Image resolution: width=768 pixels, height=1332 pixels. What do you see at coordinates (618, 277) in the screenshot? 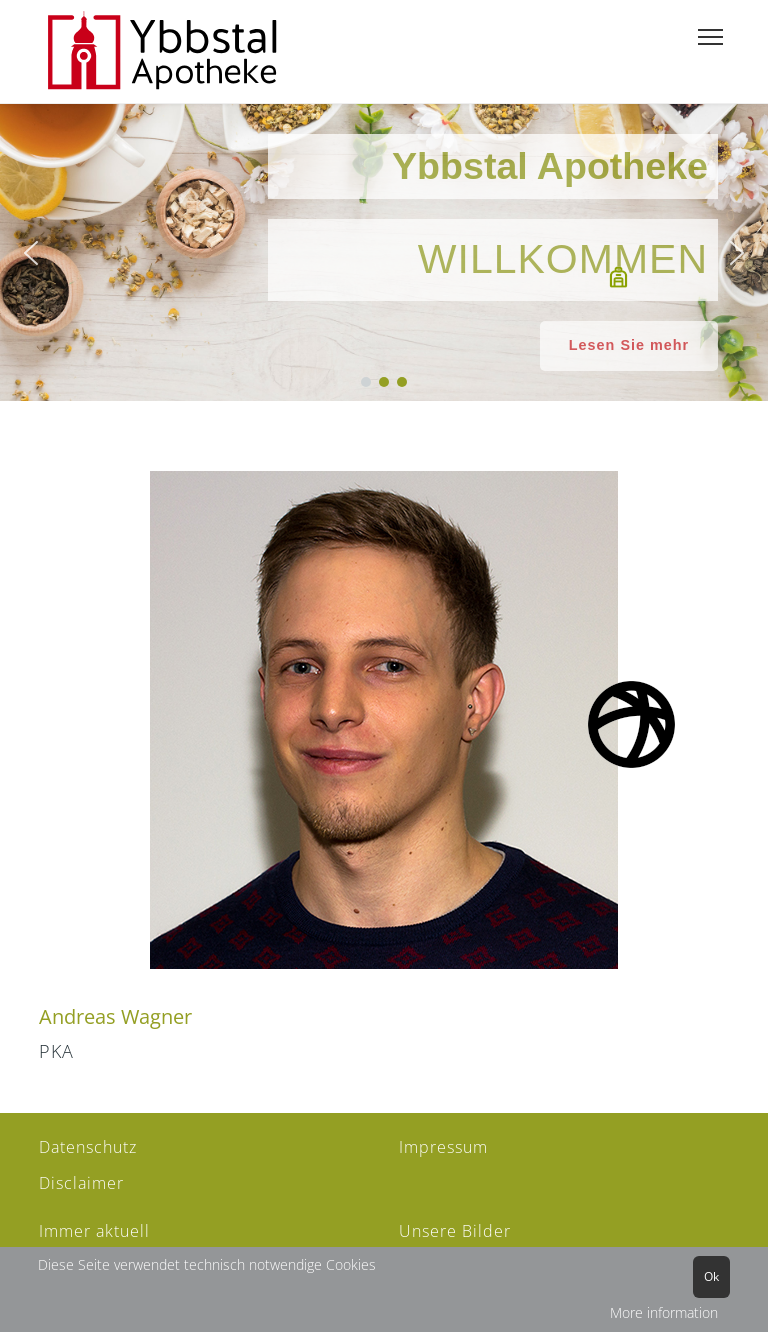
I see `access your inventory or stored items` at bounding box center [618, 277].